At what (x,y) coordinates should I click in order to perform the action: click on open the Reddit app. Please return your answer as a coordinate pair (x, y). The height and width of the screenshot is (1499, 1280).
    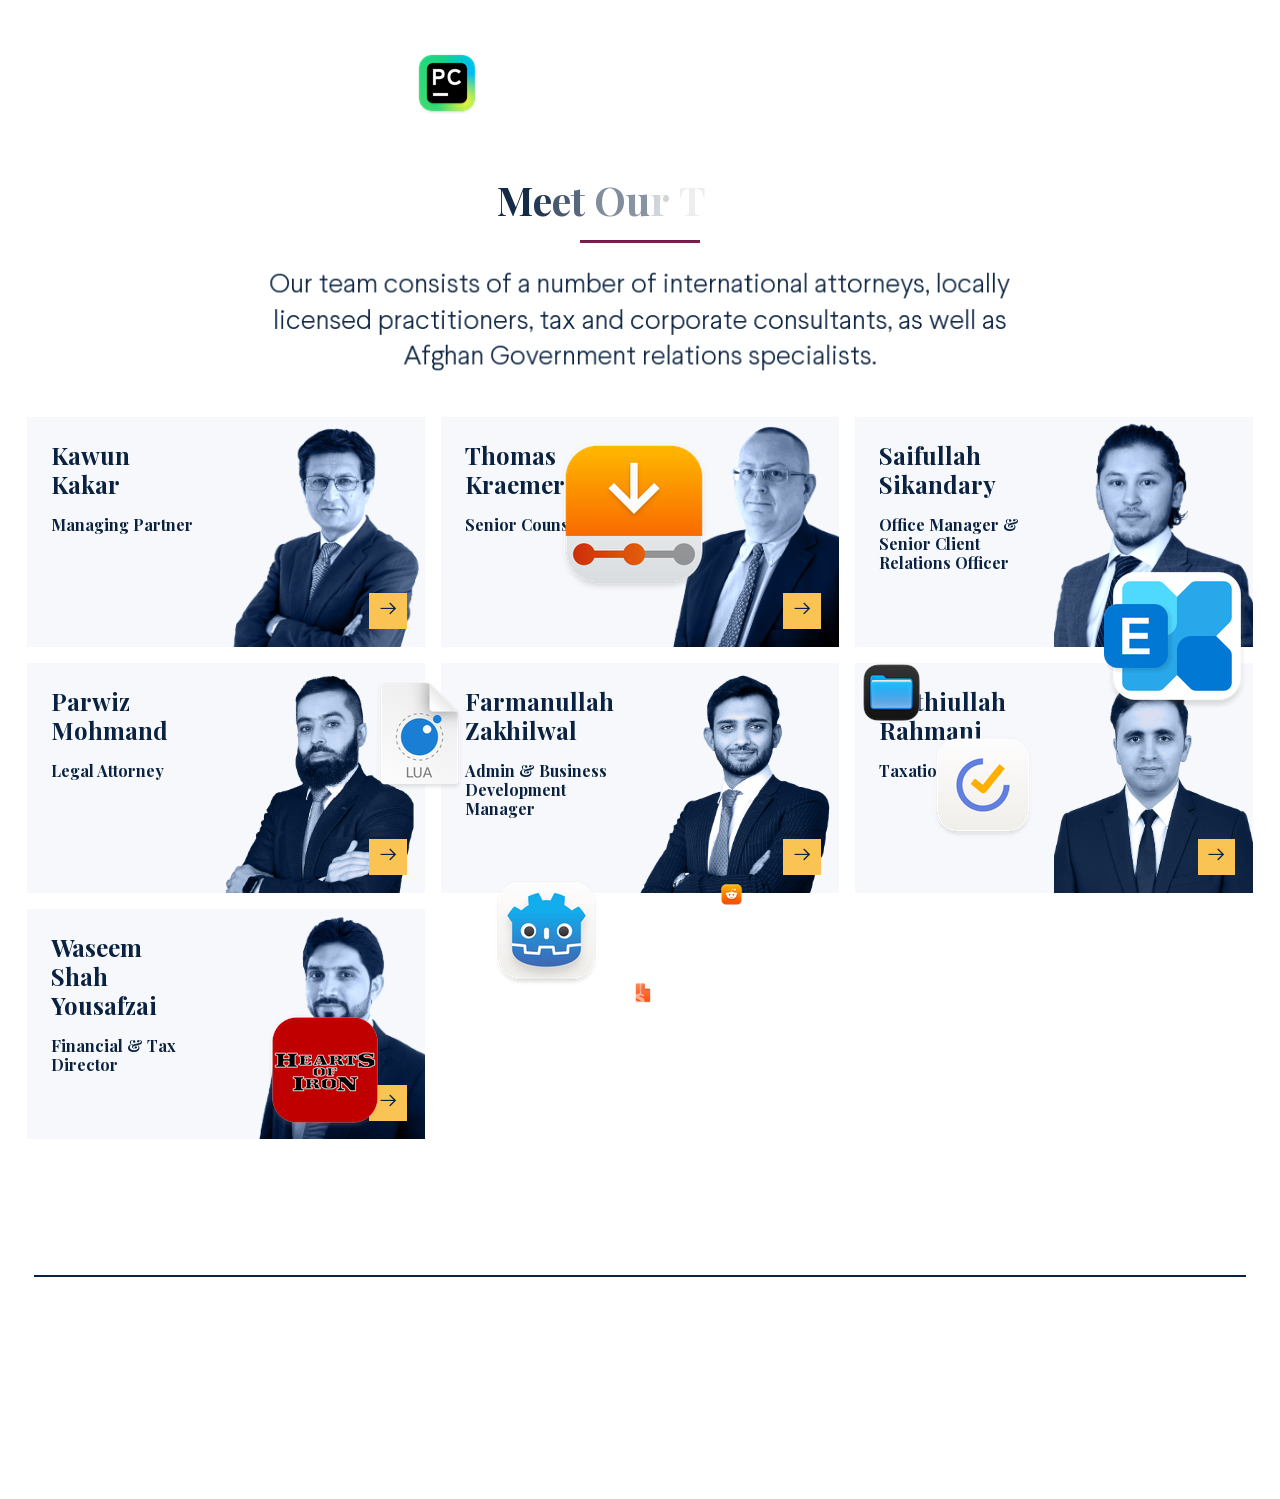
    Looking at the image, I should click on (731, 894).